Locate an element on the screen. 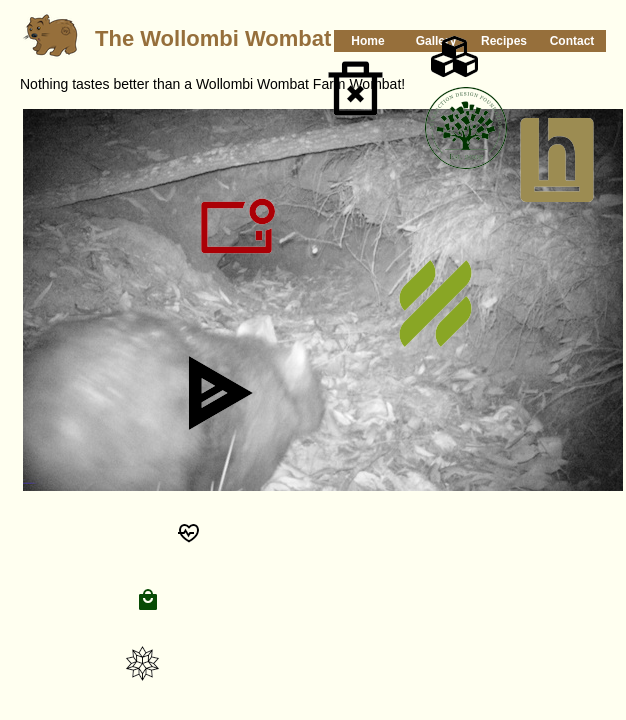  view health or fitness tracking data is located at coordinates (189, 533).